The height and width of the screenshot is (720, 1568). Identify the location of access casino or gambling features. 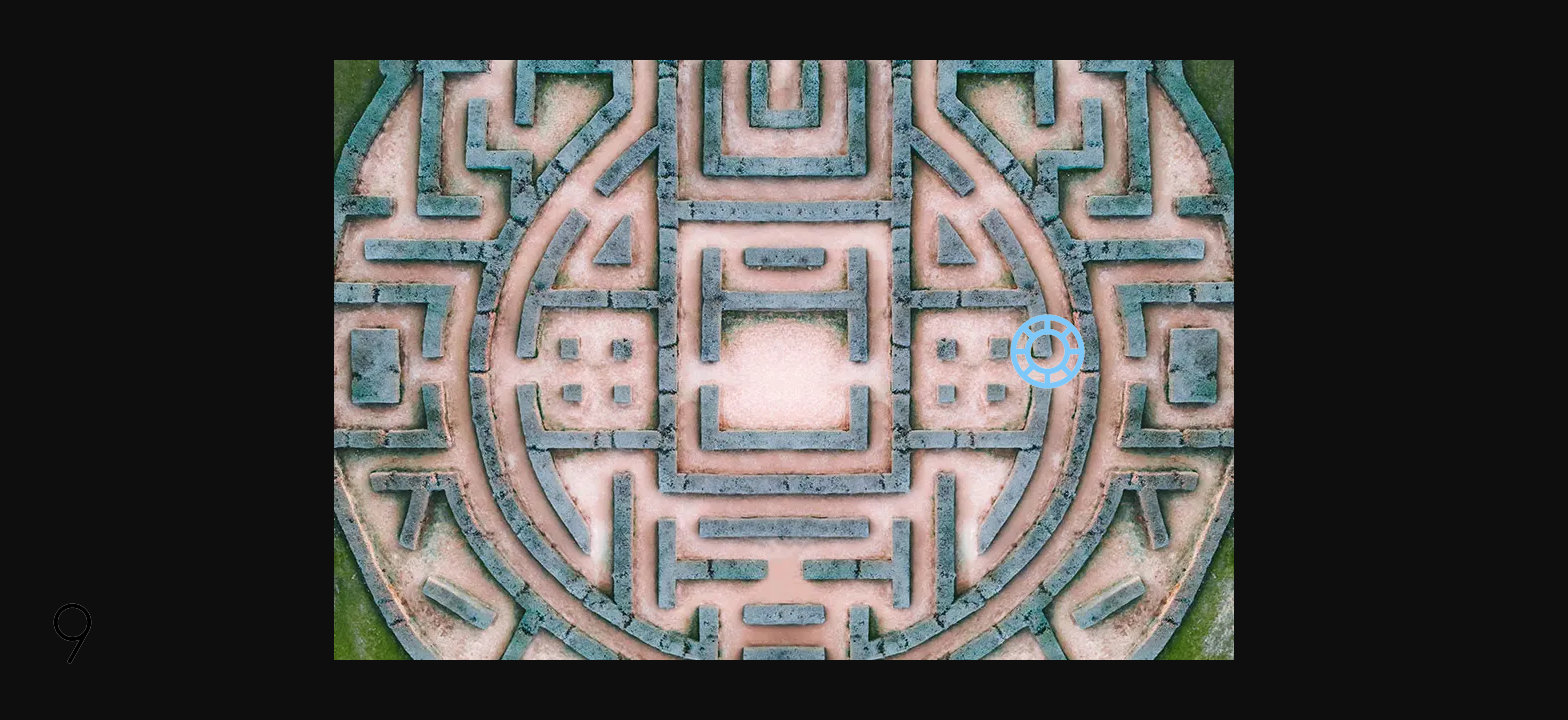
(1047, 351).